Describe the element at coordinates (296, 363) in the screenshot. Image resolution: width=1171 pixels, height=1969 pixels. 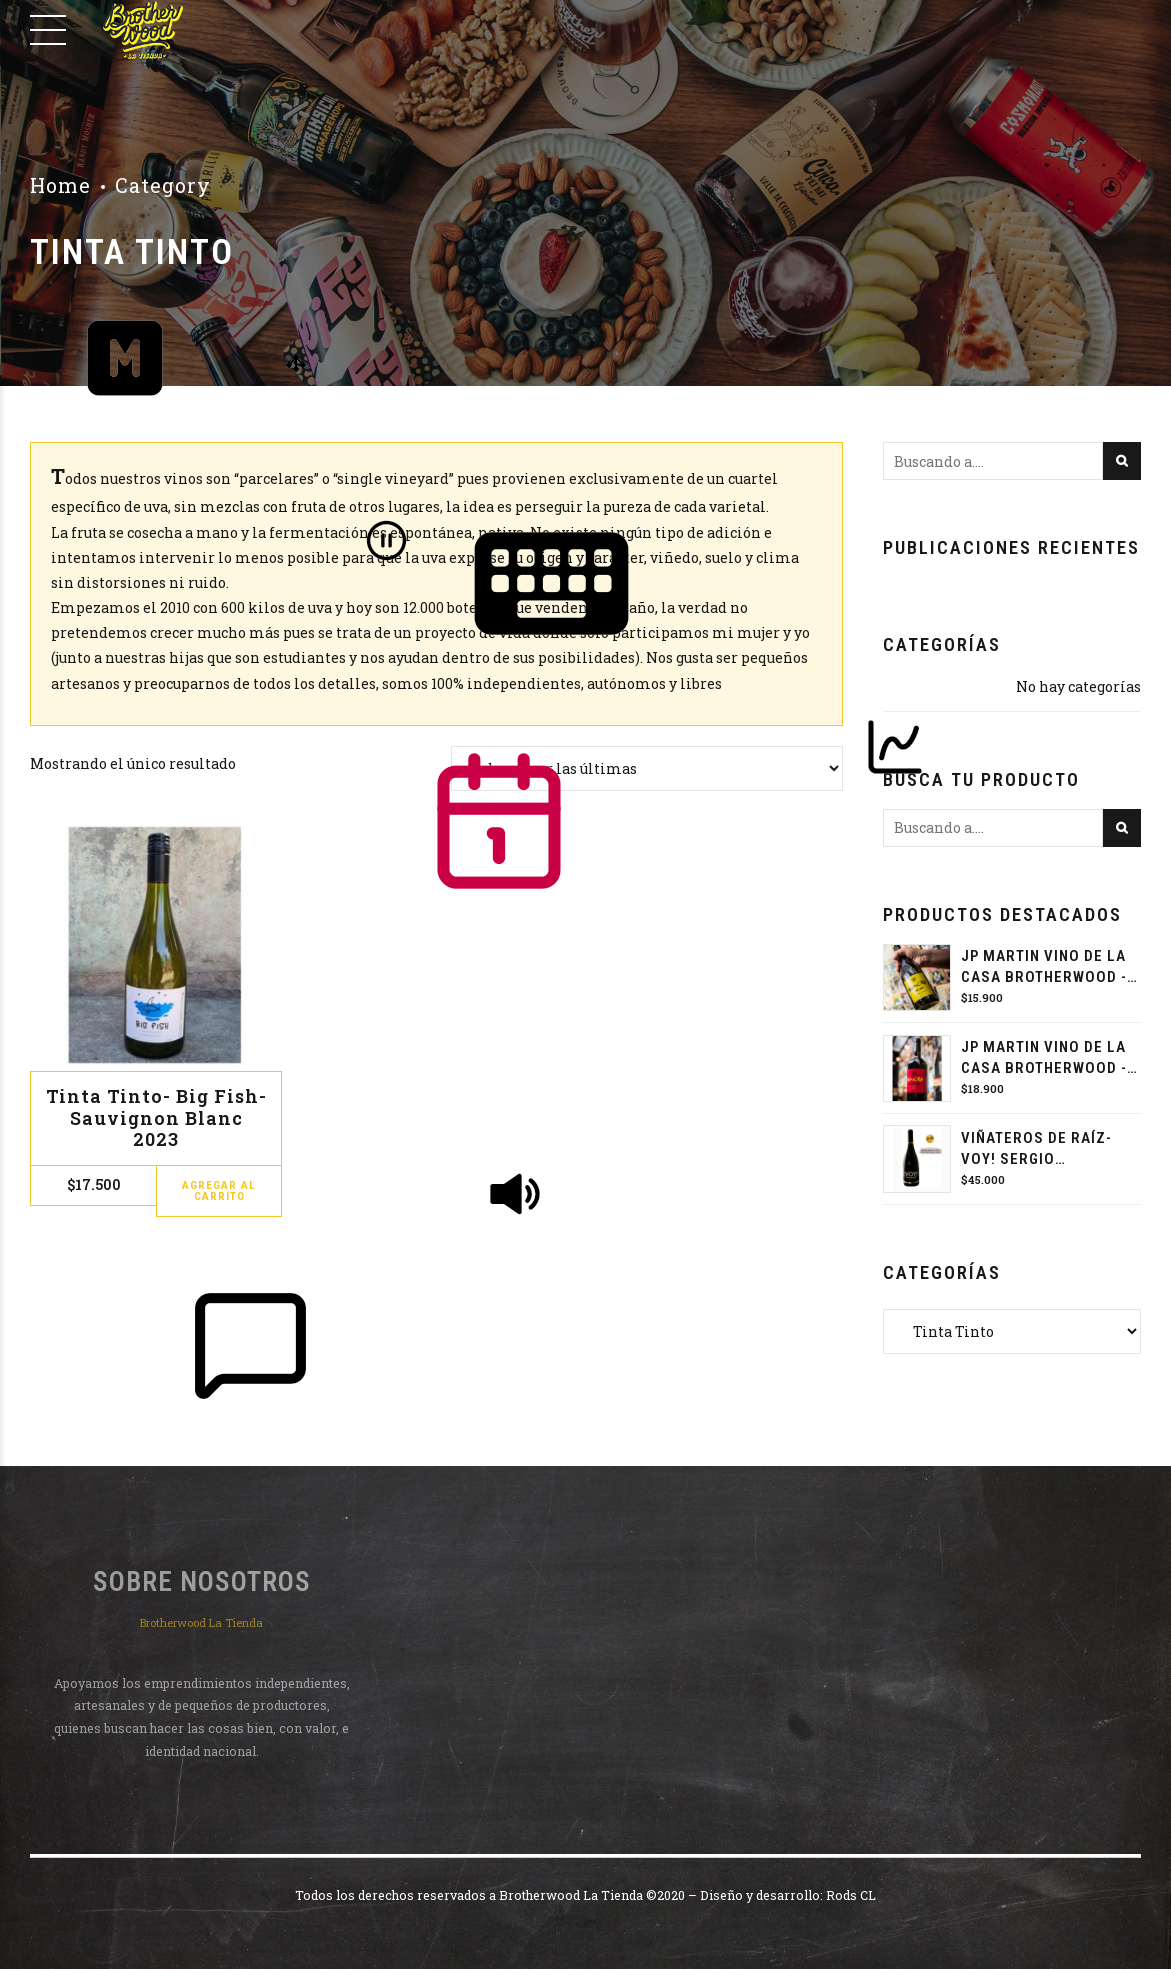
I see `view hierarchical data structure` at that location.